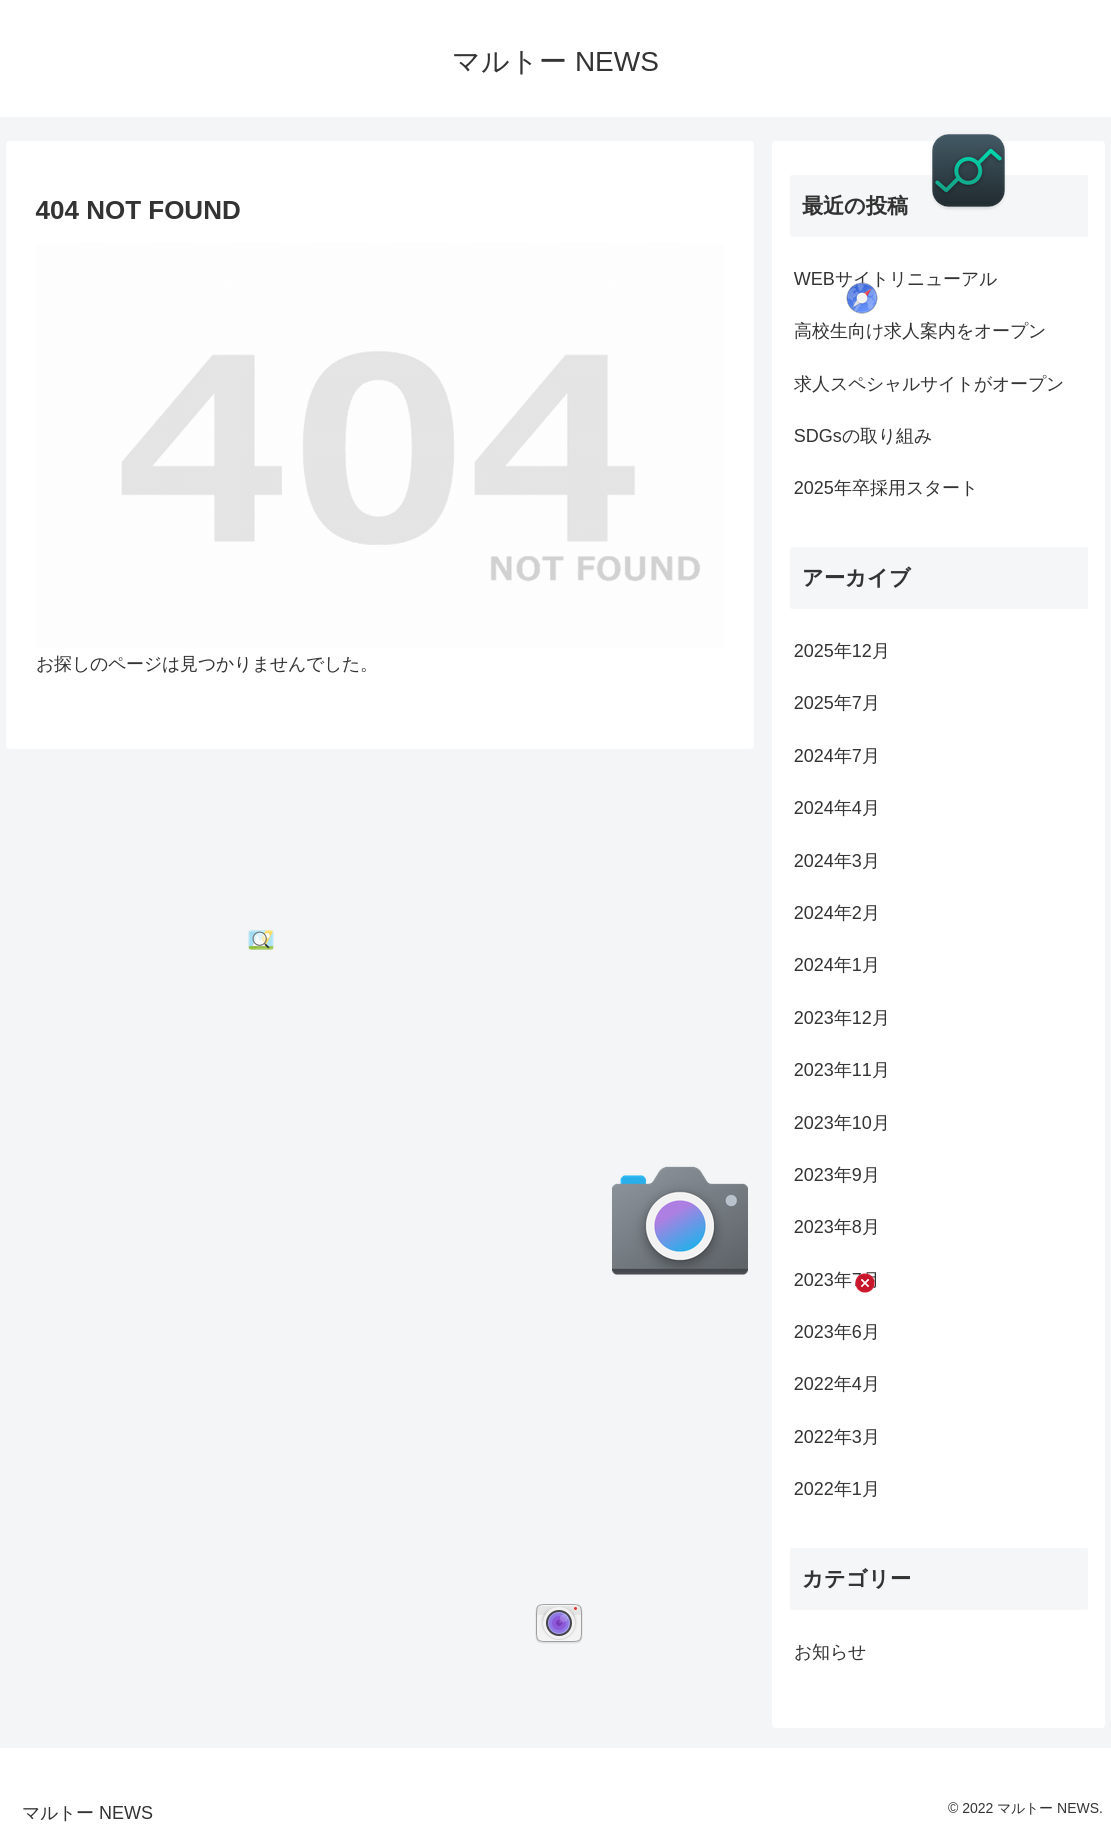 The height and width of the screenshot is (1838, 1111). Describe the element at coordinates (680, 1221) in the screenshot. I see `open the camera app` at that location.